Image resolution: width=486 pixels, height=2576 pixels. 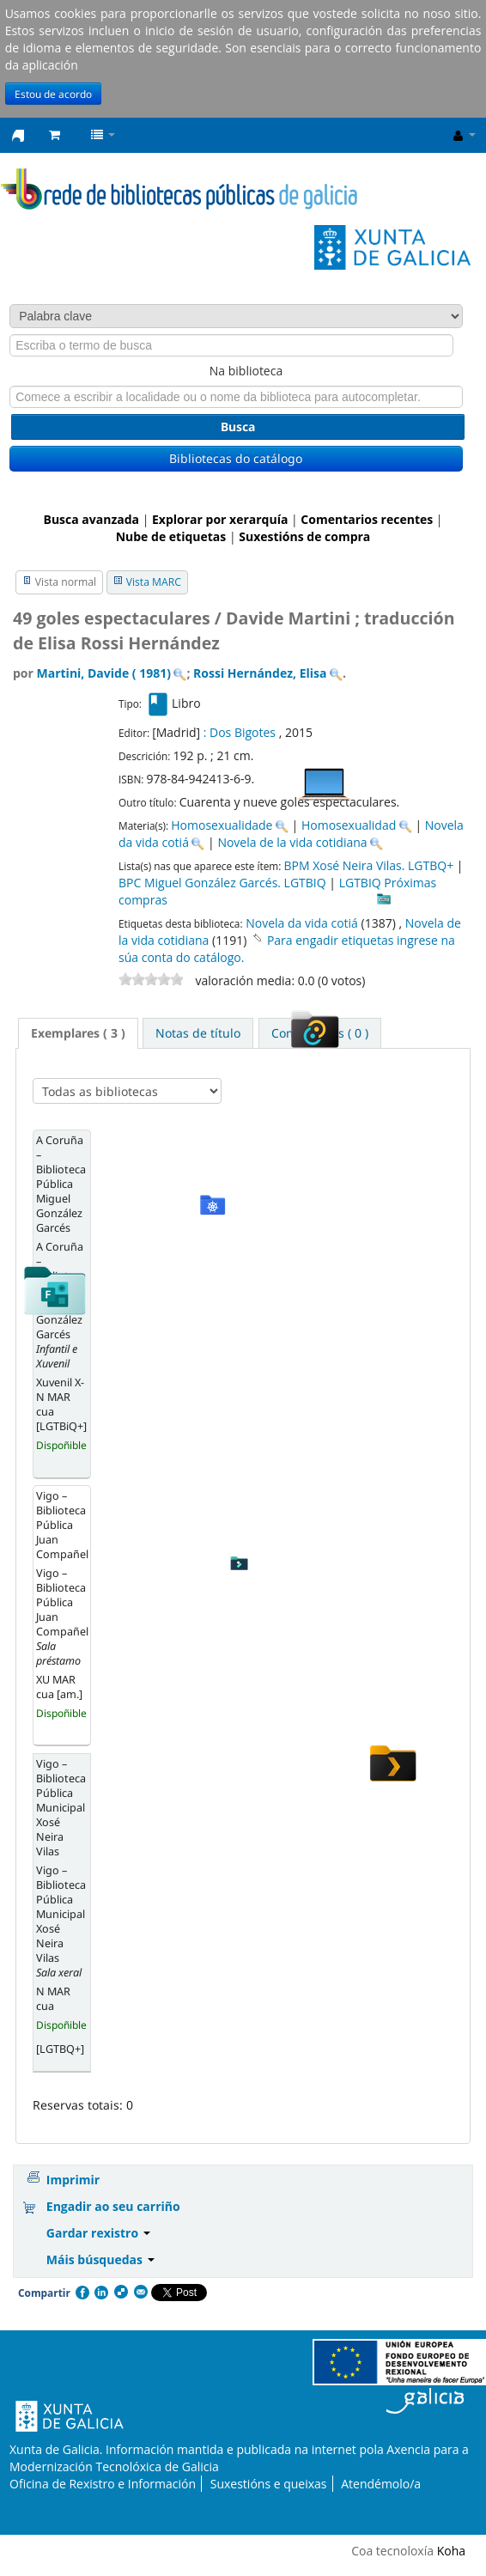 What do you see at coordinates (392, 1764) in the screenshot?
I see `open plex media server files` at bounding box center [392, 1764].